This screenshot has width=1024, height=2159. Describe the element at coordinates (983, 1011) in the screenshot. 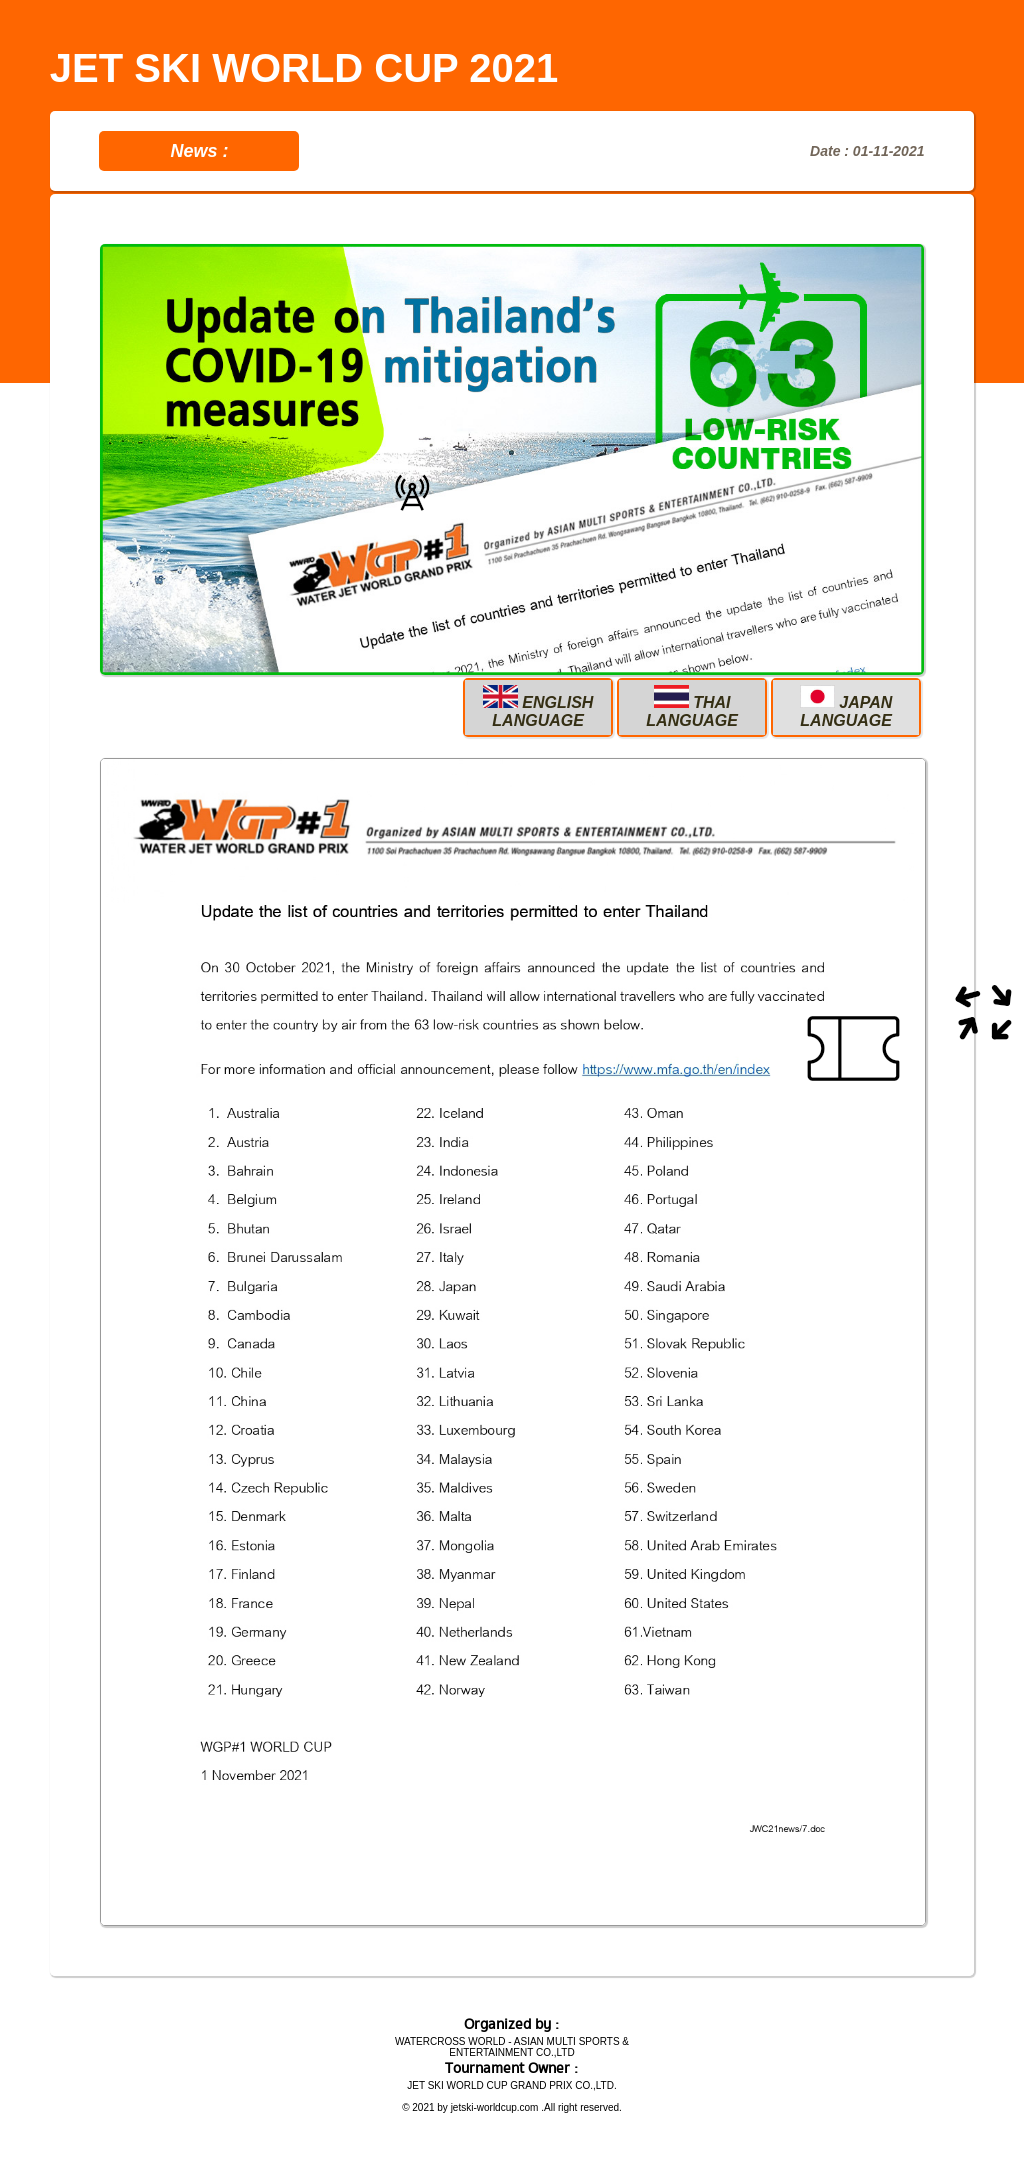

I see `shuffle or randomize content` at that location.